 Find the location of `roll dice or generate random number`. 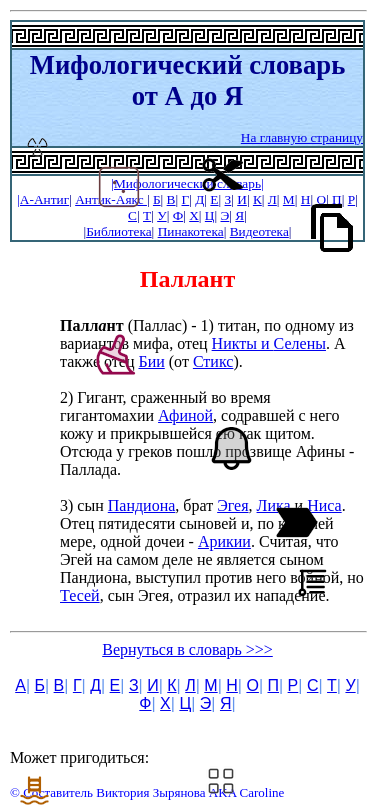

roll dice or generate random number is located at coordinates (119, 187).